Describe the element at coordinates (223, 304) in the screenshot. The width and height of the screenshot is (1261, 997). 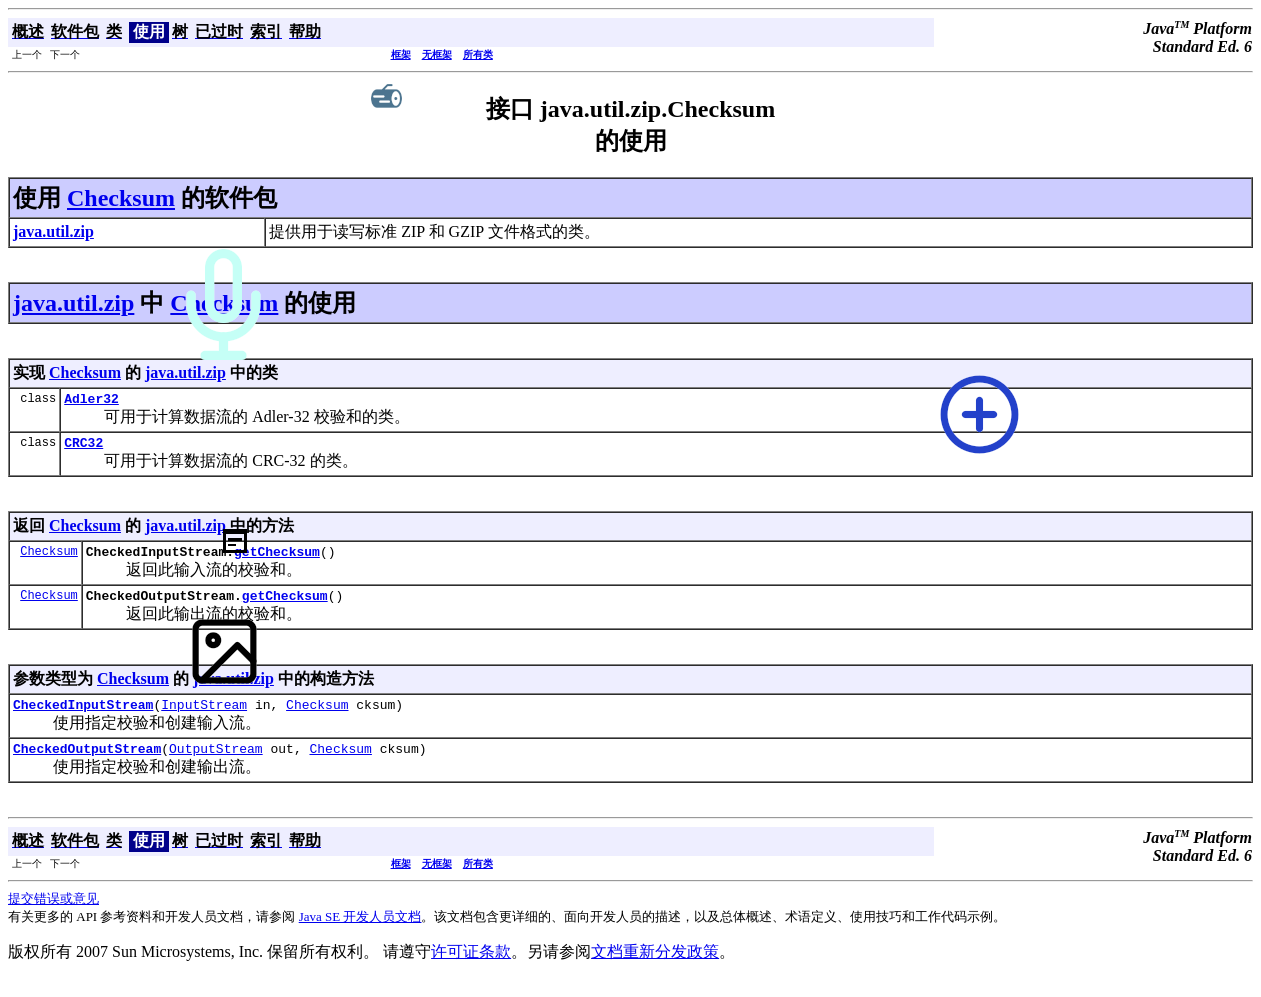
I see `tap to use voice input` at that location.